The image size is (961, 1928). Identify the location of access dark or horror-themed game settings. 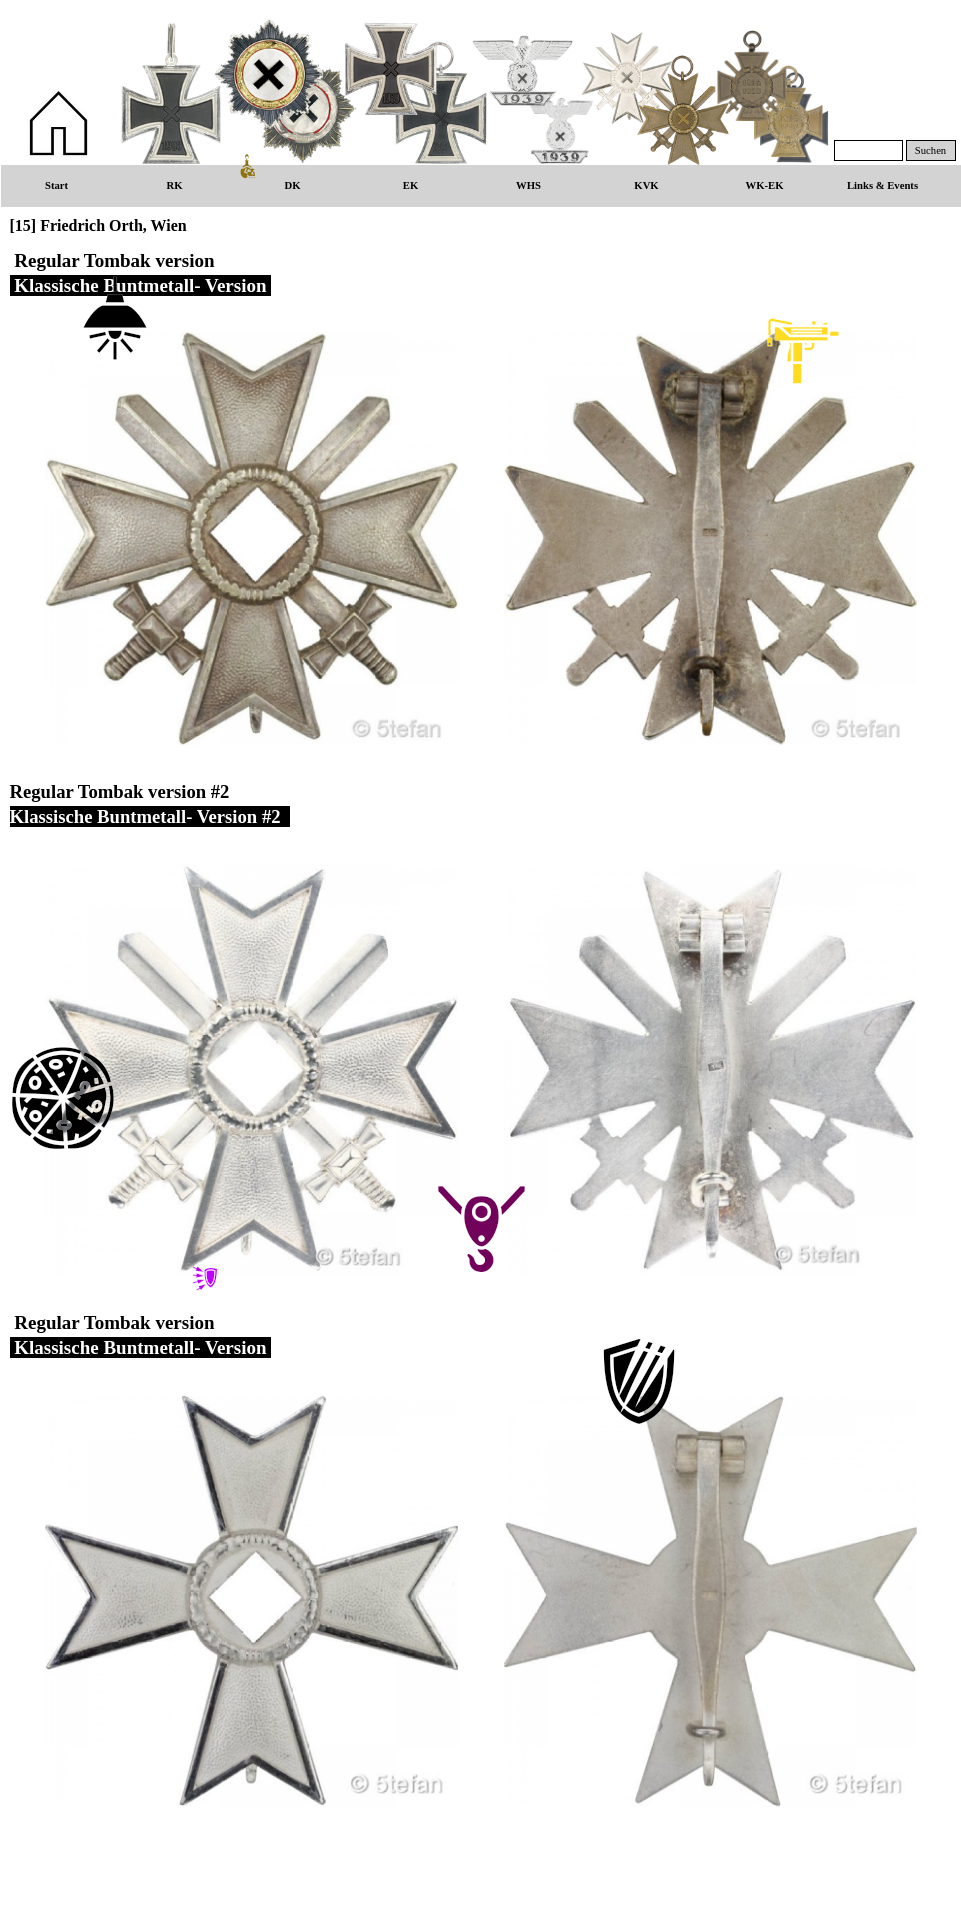
(247, 166).